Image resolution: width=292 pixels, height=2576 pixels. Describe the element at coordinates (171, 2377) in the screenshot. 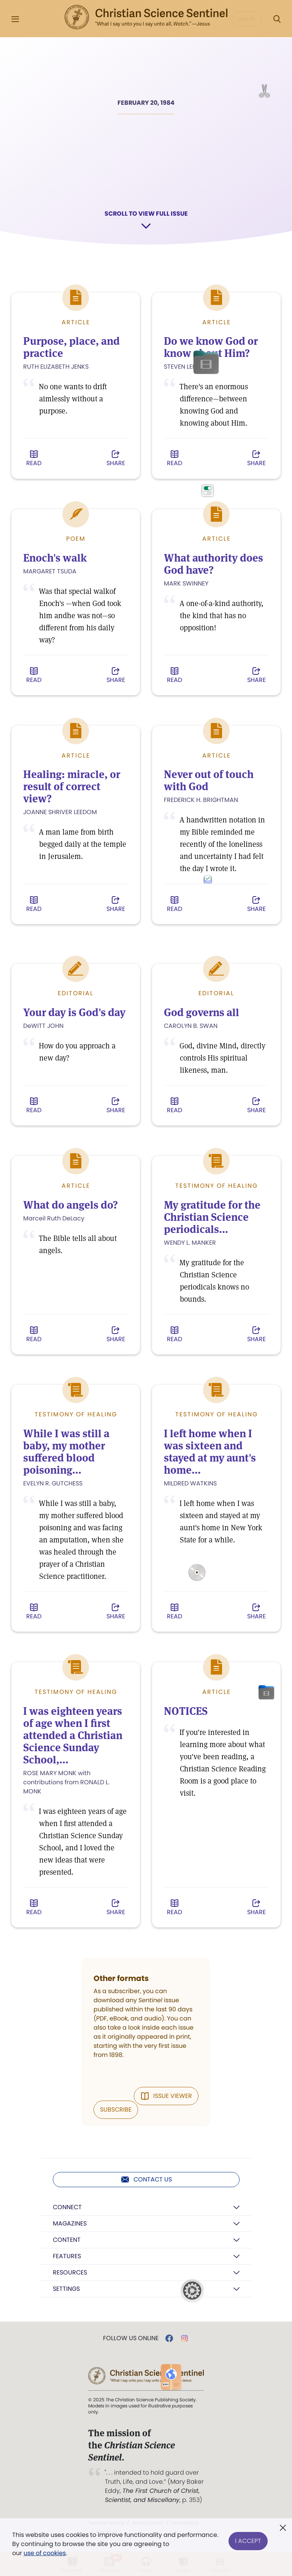

I see `indicates package cache is being updated` at that location.